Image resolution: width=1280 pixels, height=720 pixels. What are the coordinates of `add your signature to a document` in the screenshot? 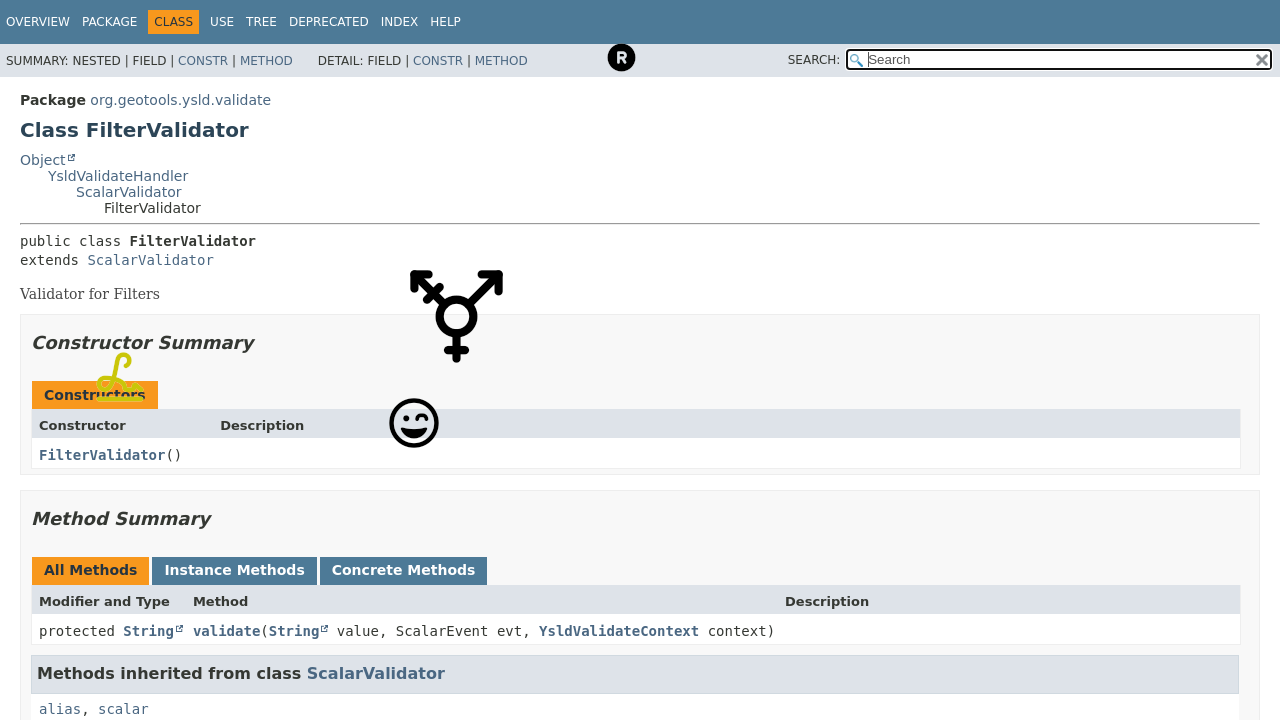 It's located at (120, 378).